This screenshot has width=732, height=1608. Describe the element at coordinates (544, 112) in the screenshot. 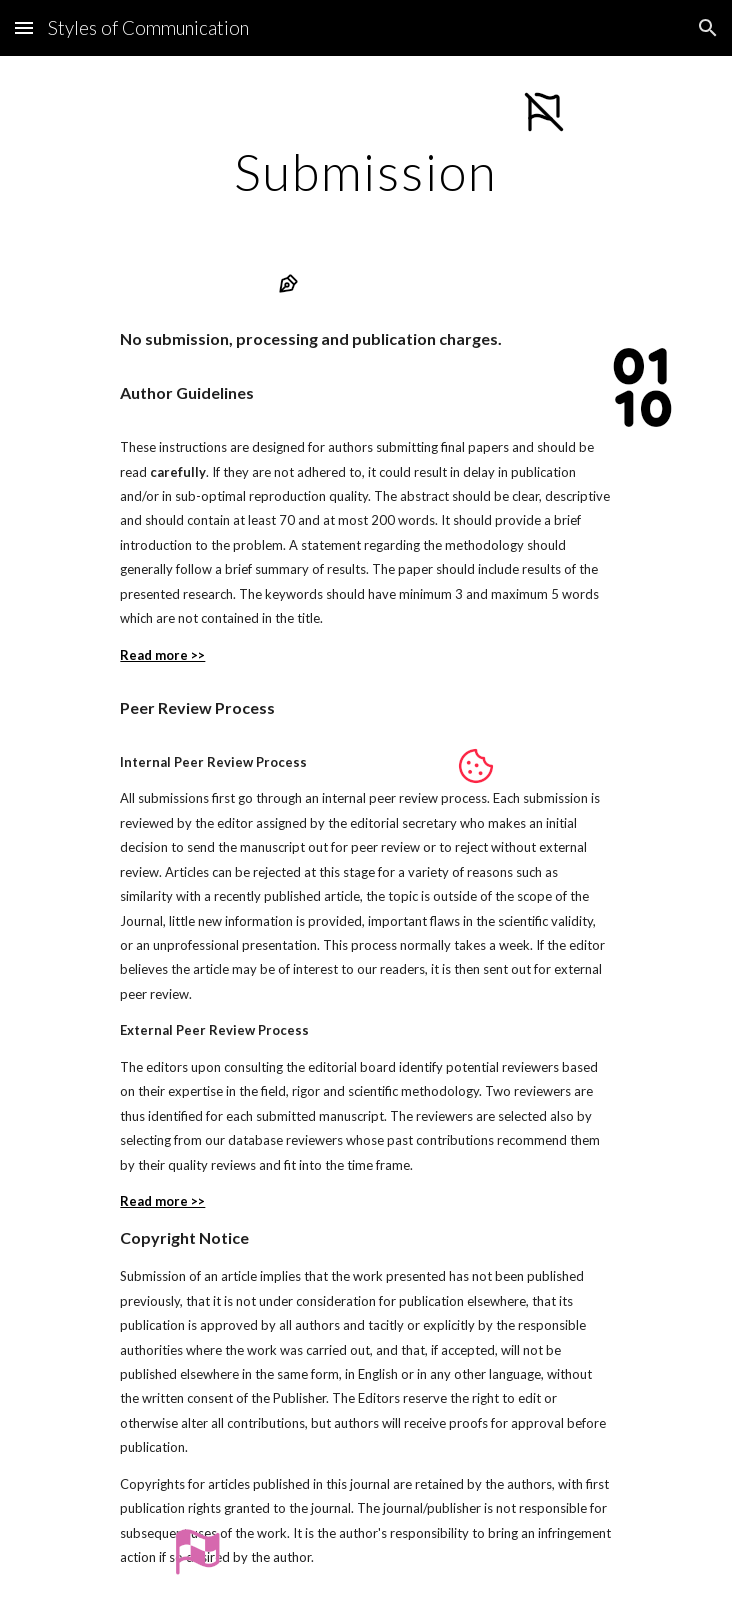

I see `remove flag or marker` at that location.